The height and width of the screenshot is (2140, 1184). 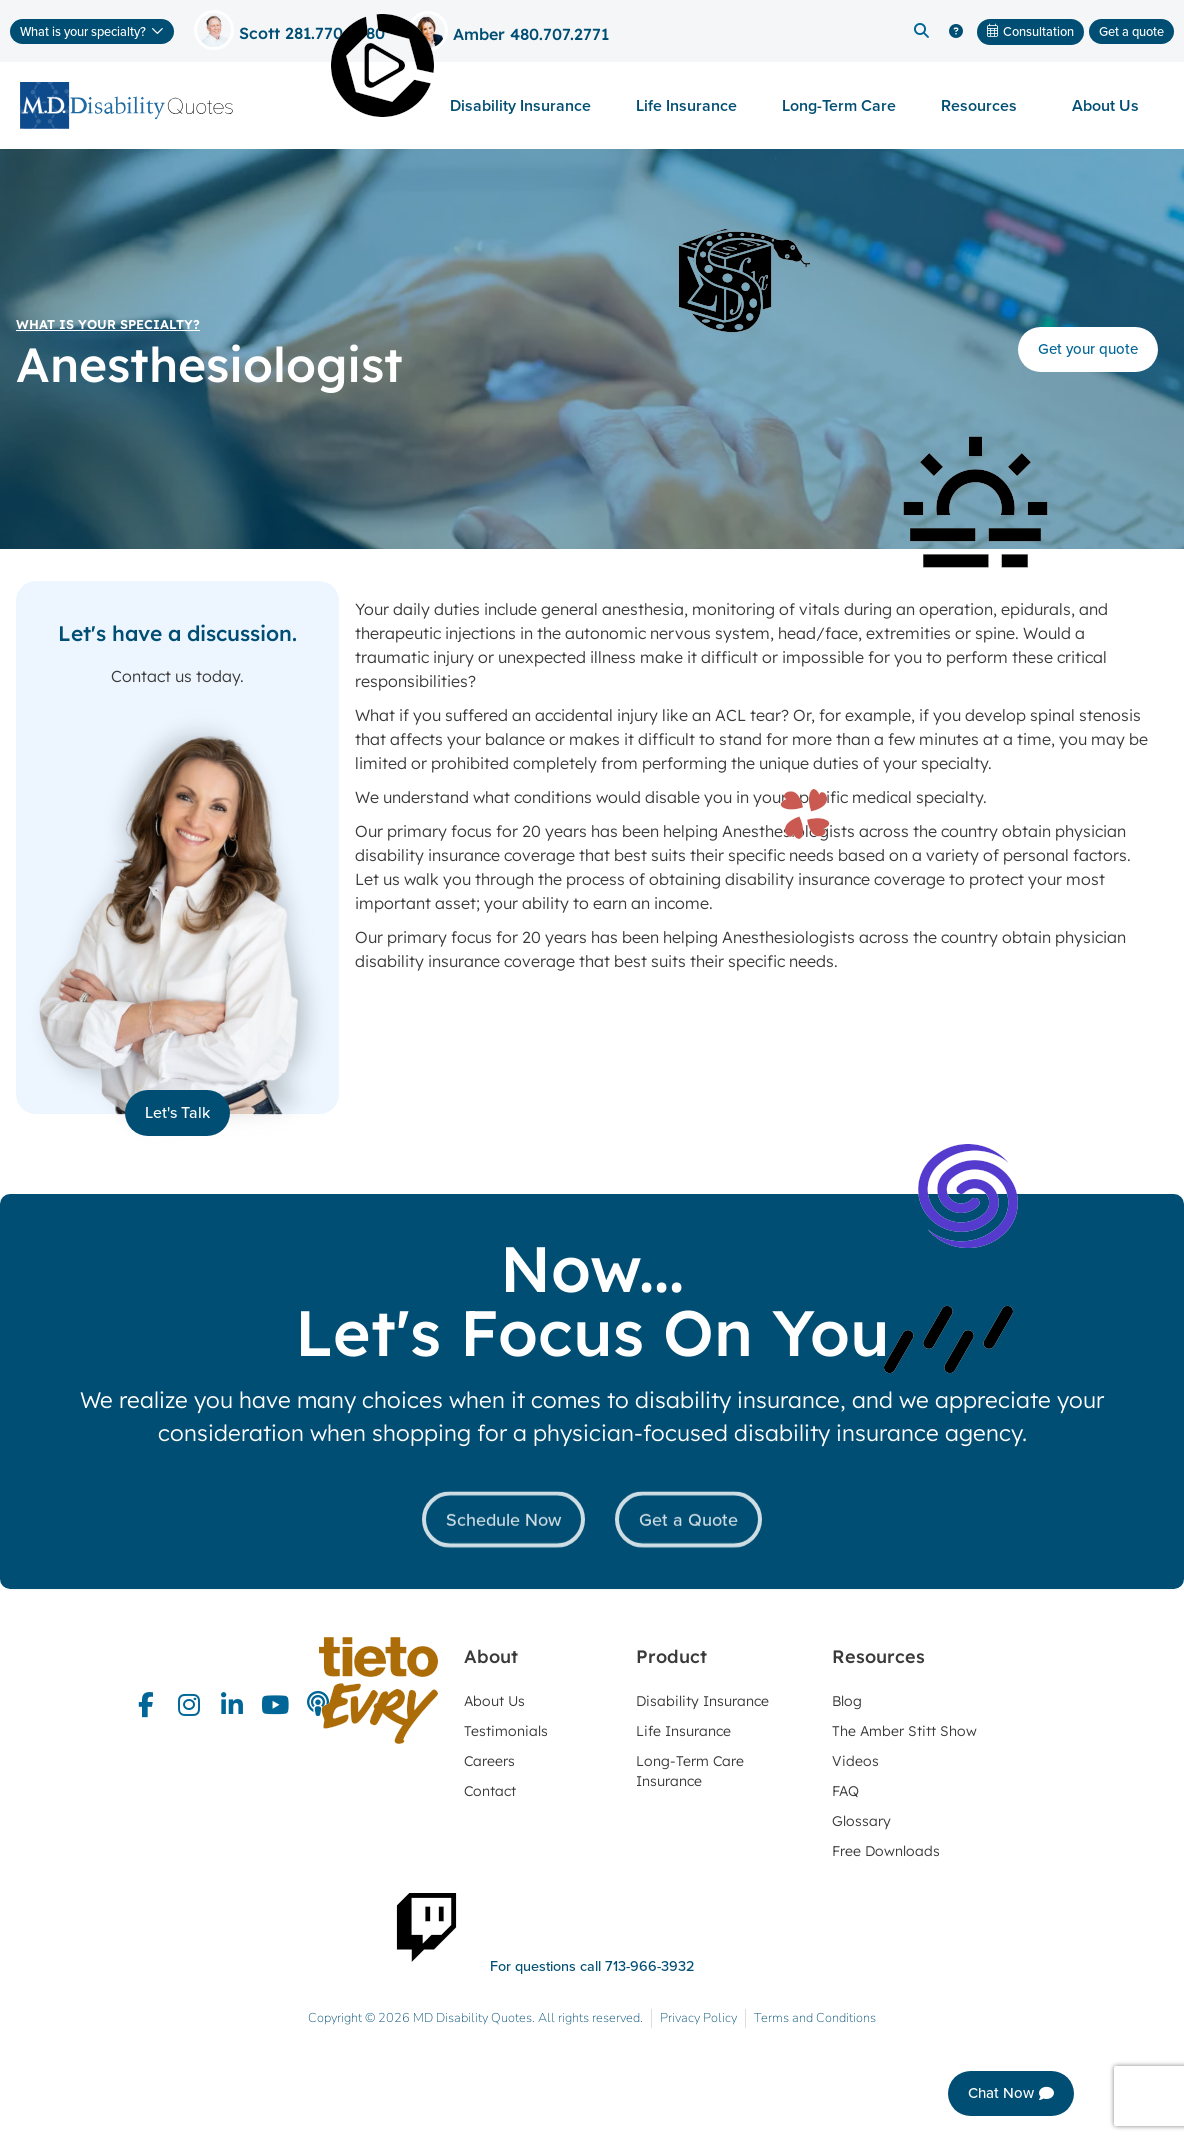 What do you see at coordinates (382, 65) in the screenshot?
I see `gradle play publisher logo` at bounding box center [382, 65].